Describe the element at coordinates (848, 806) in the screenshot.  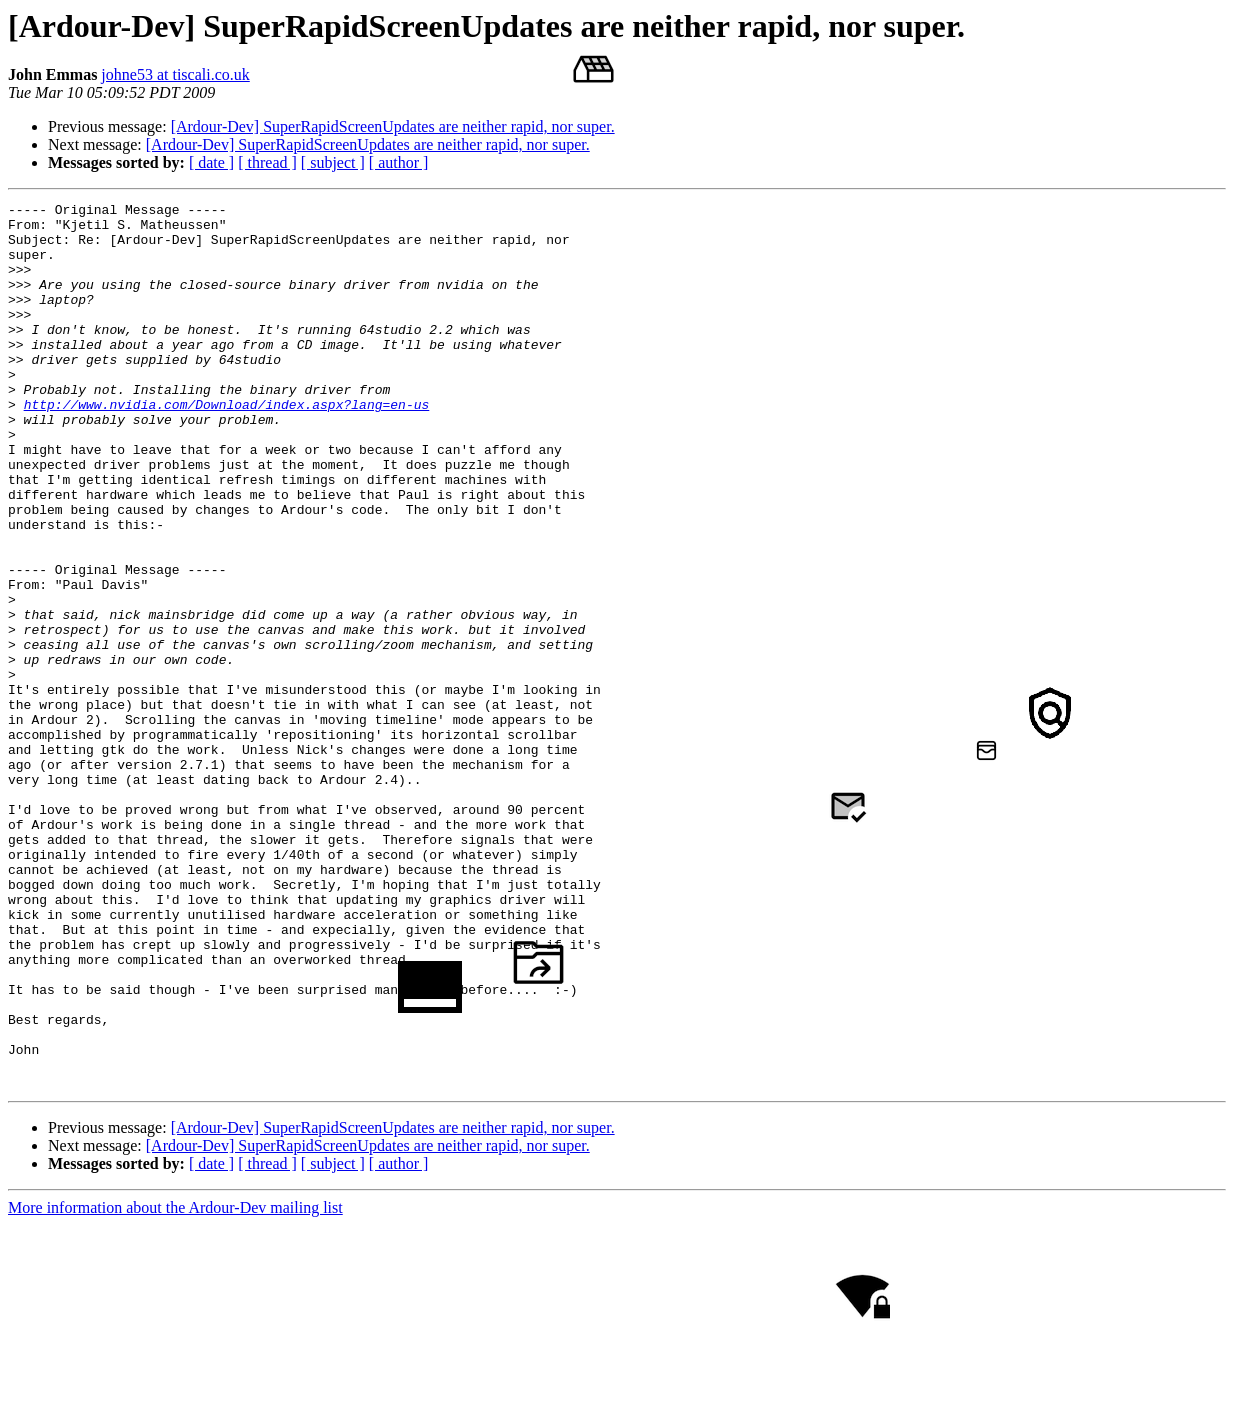
I see `mark email as read` at that location.